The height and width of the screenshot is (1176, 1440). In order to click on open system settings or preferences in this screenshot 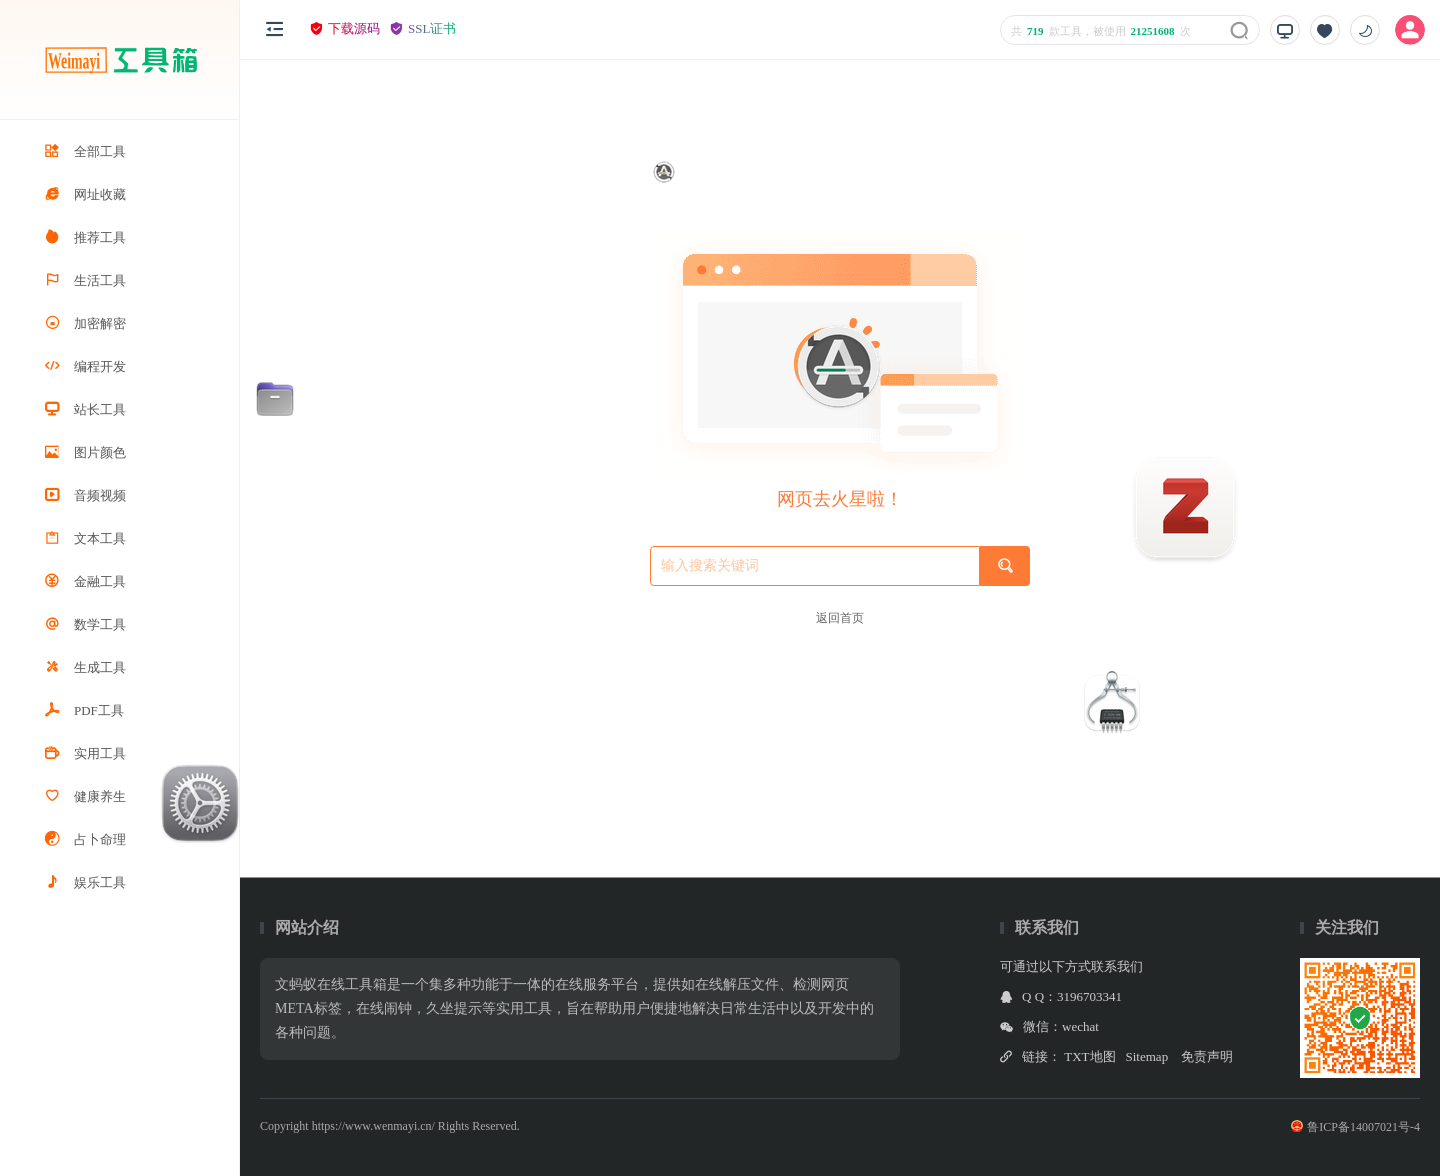, I will do `click(200, 803)`.